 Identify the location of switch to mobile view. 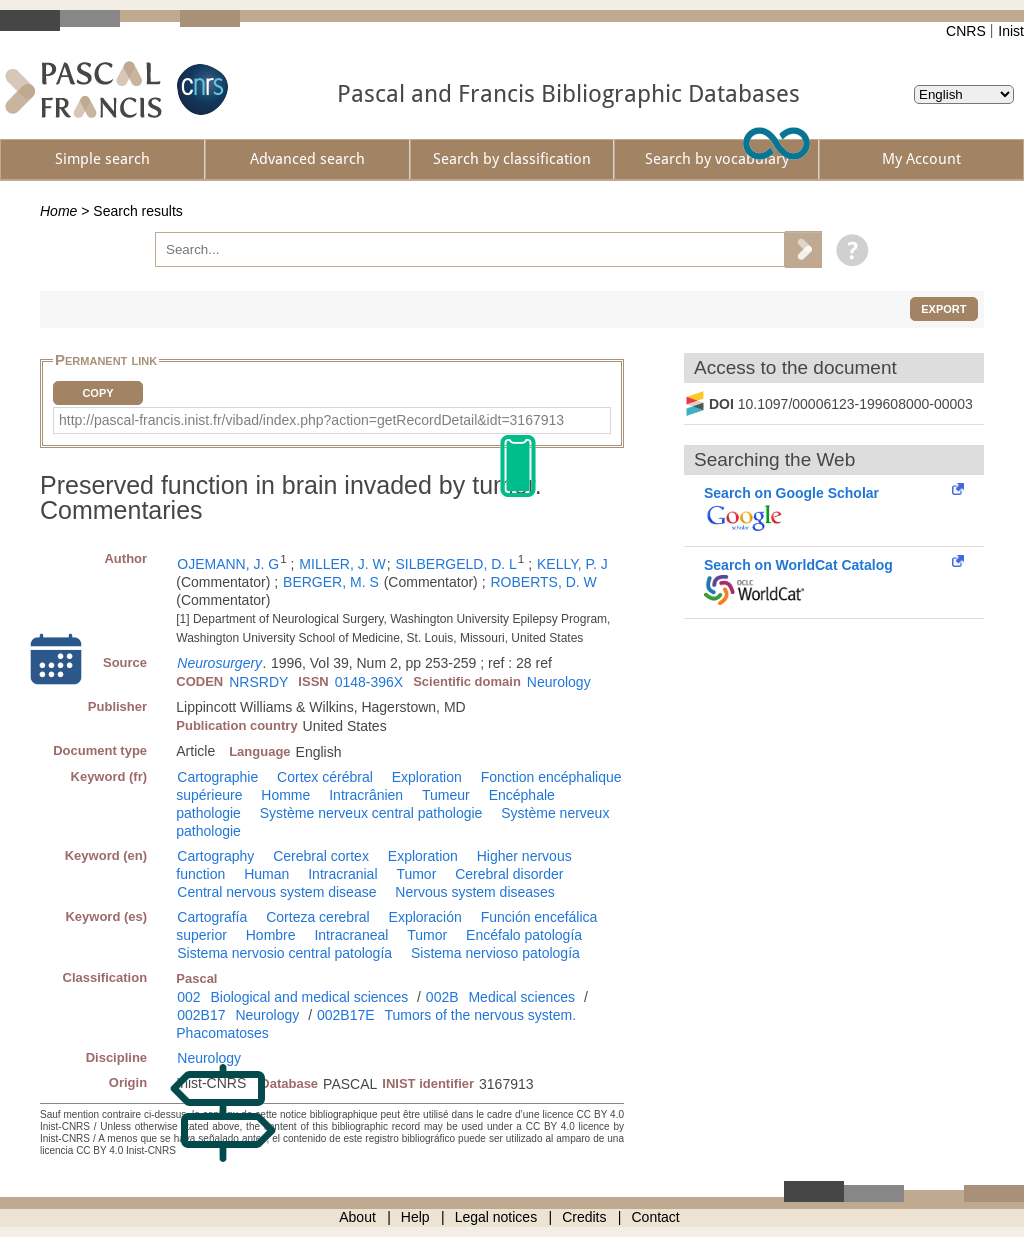
(518, 466).